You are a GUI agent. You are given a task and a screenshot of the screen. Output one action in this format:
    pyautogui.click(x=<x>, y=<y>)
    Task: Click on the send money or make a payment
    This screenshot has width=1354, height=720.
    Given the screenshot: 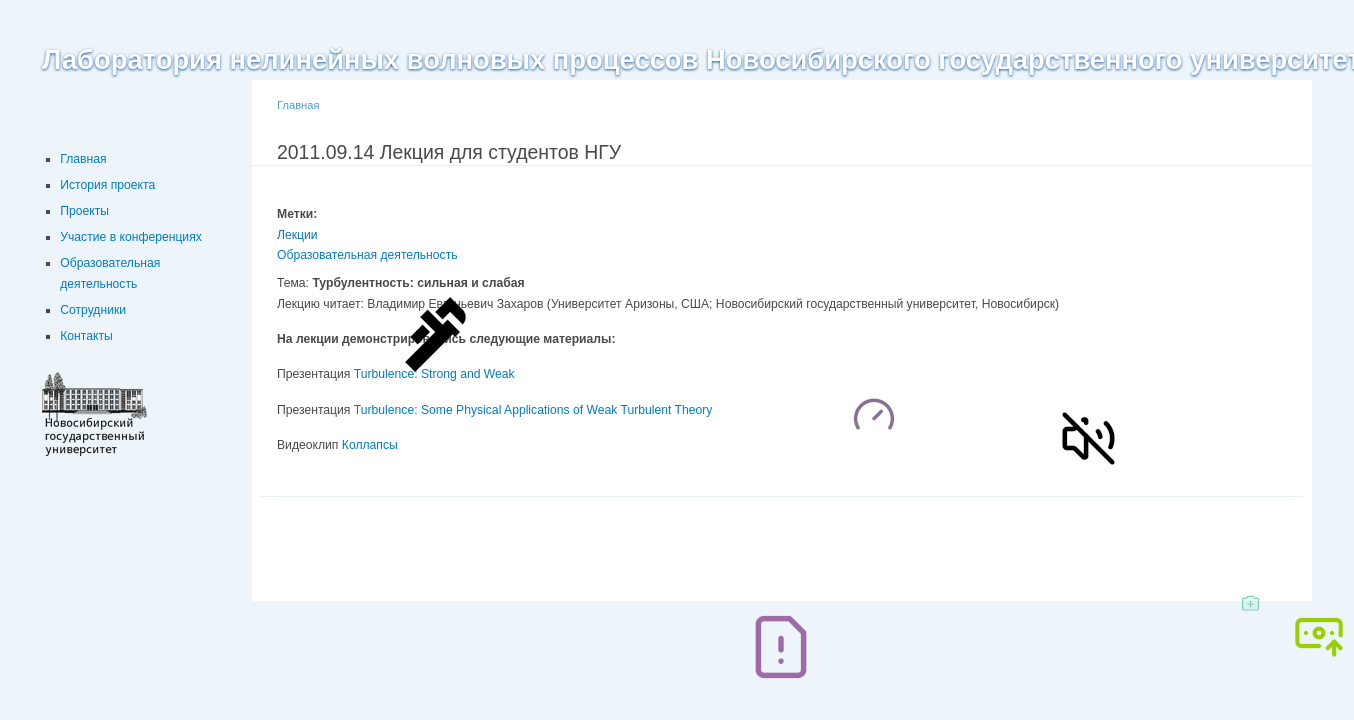 What is the action you would take?
    pyautogui.click(x=1319, y=633)
    